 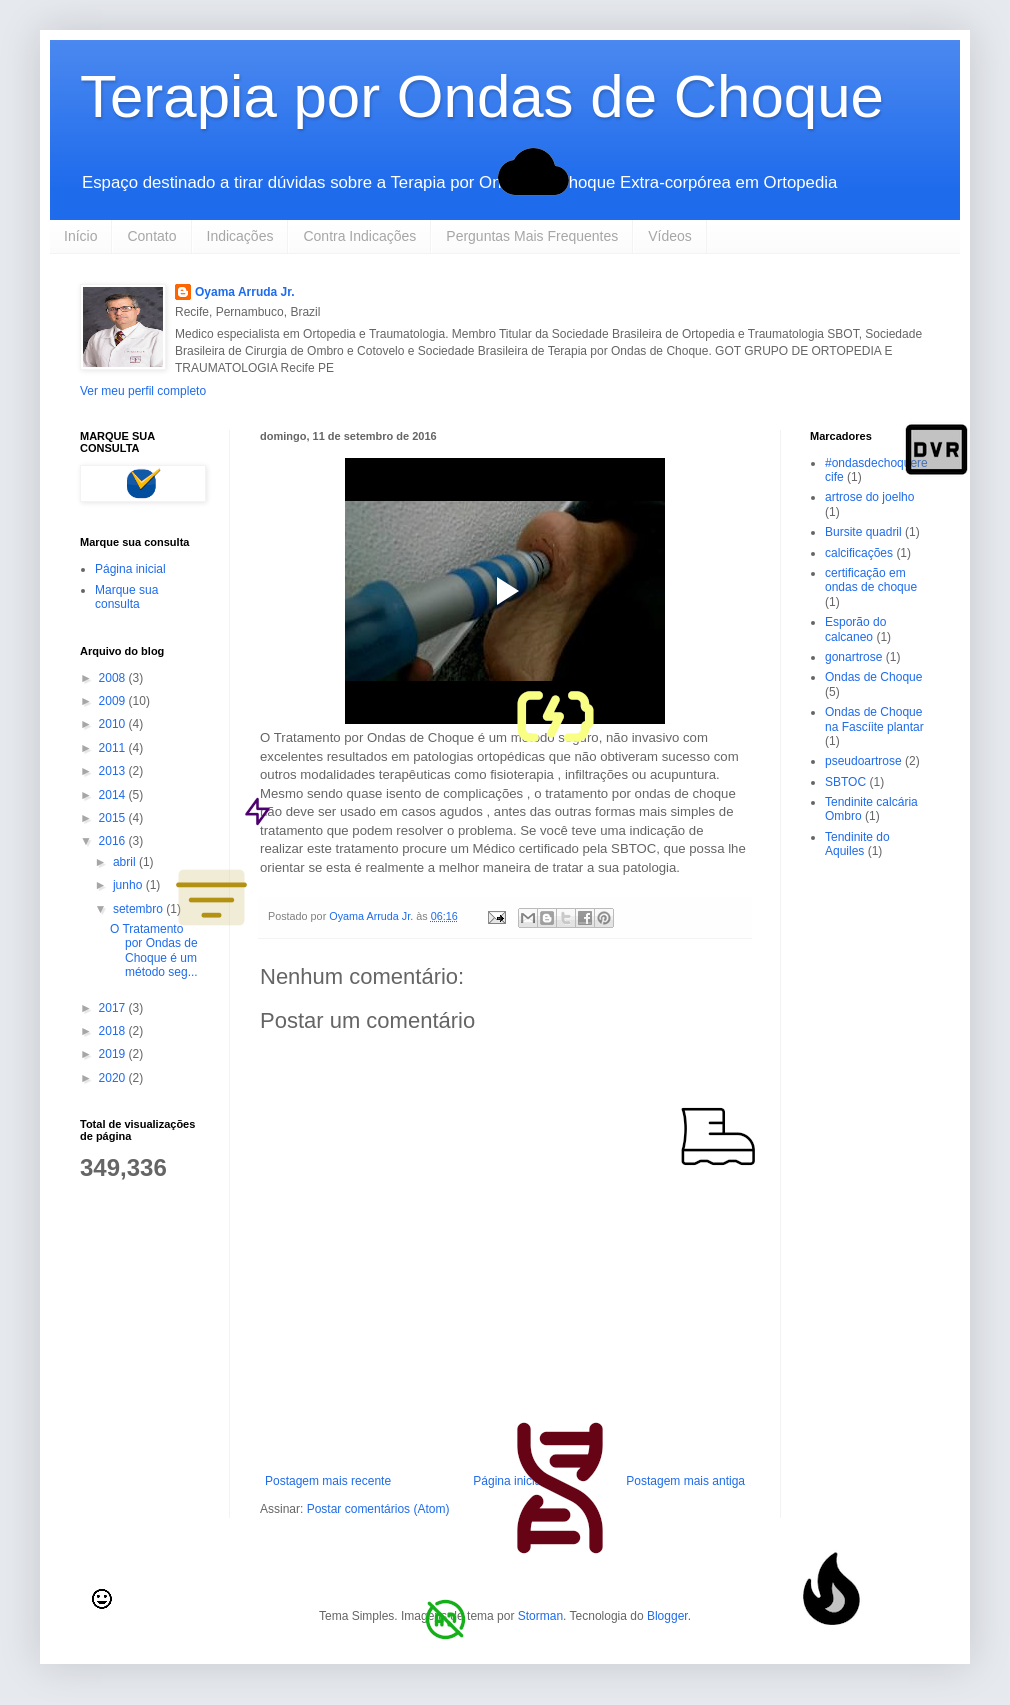 I want to click on ad-free mode enabled, so click(x=445, y=1619).